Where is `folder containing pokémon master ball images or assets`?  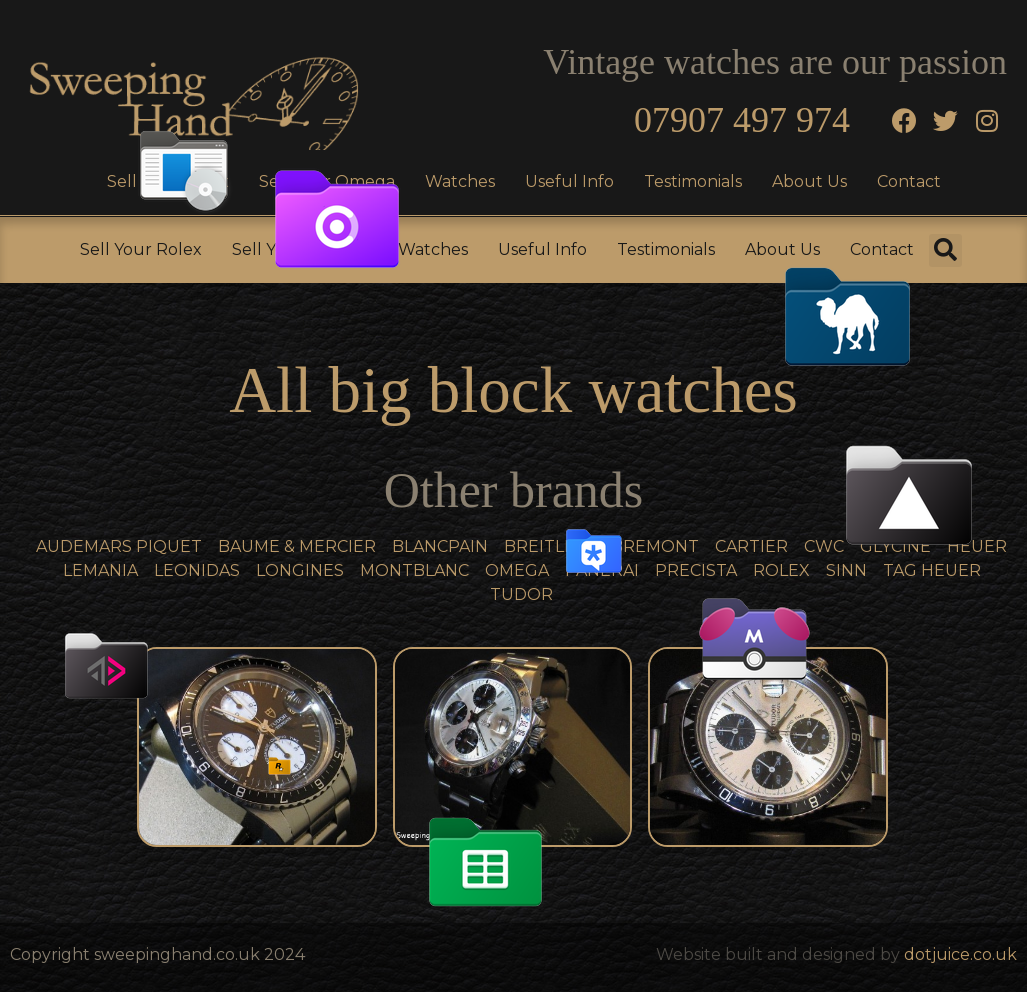
folder containing pokémon master ball images or assets is located at coordinates (754, 642).